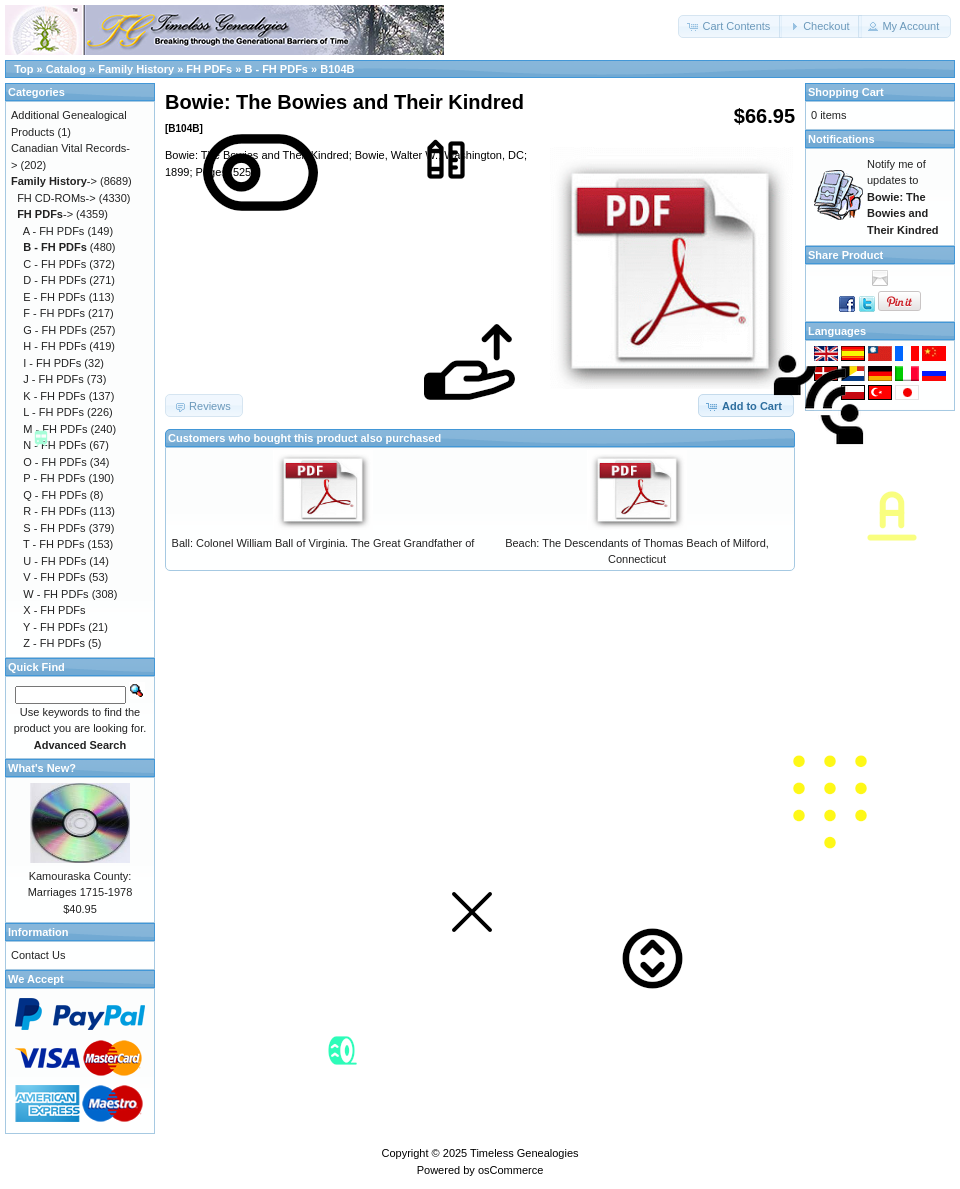 This screenshot has width=960, height=1189. What do you see at coordinates (830, 800) in the screenshot?
I see `open the numeric keypad` at bounding box center [830, 800].